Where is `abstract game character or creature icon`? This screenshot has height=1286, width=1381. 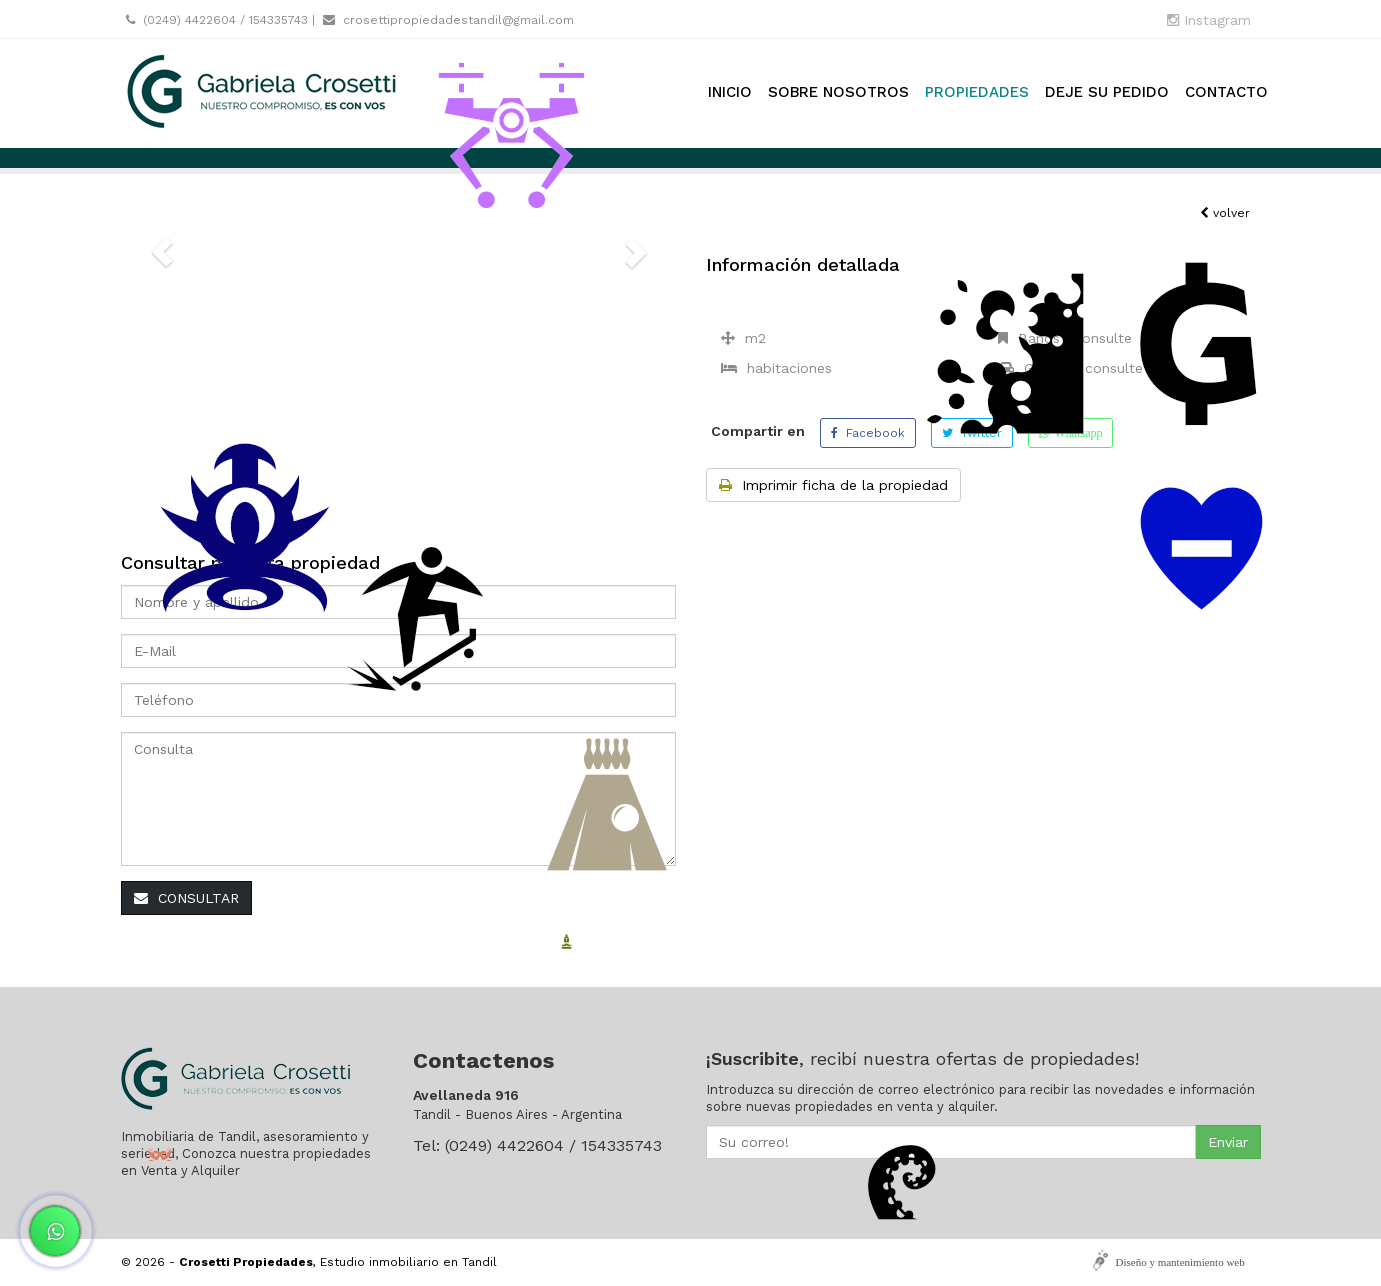 abstract game character or creature icon is located at coordinates (245, 528).